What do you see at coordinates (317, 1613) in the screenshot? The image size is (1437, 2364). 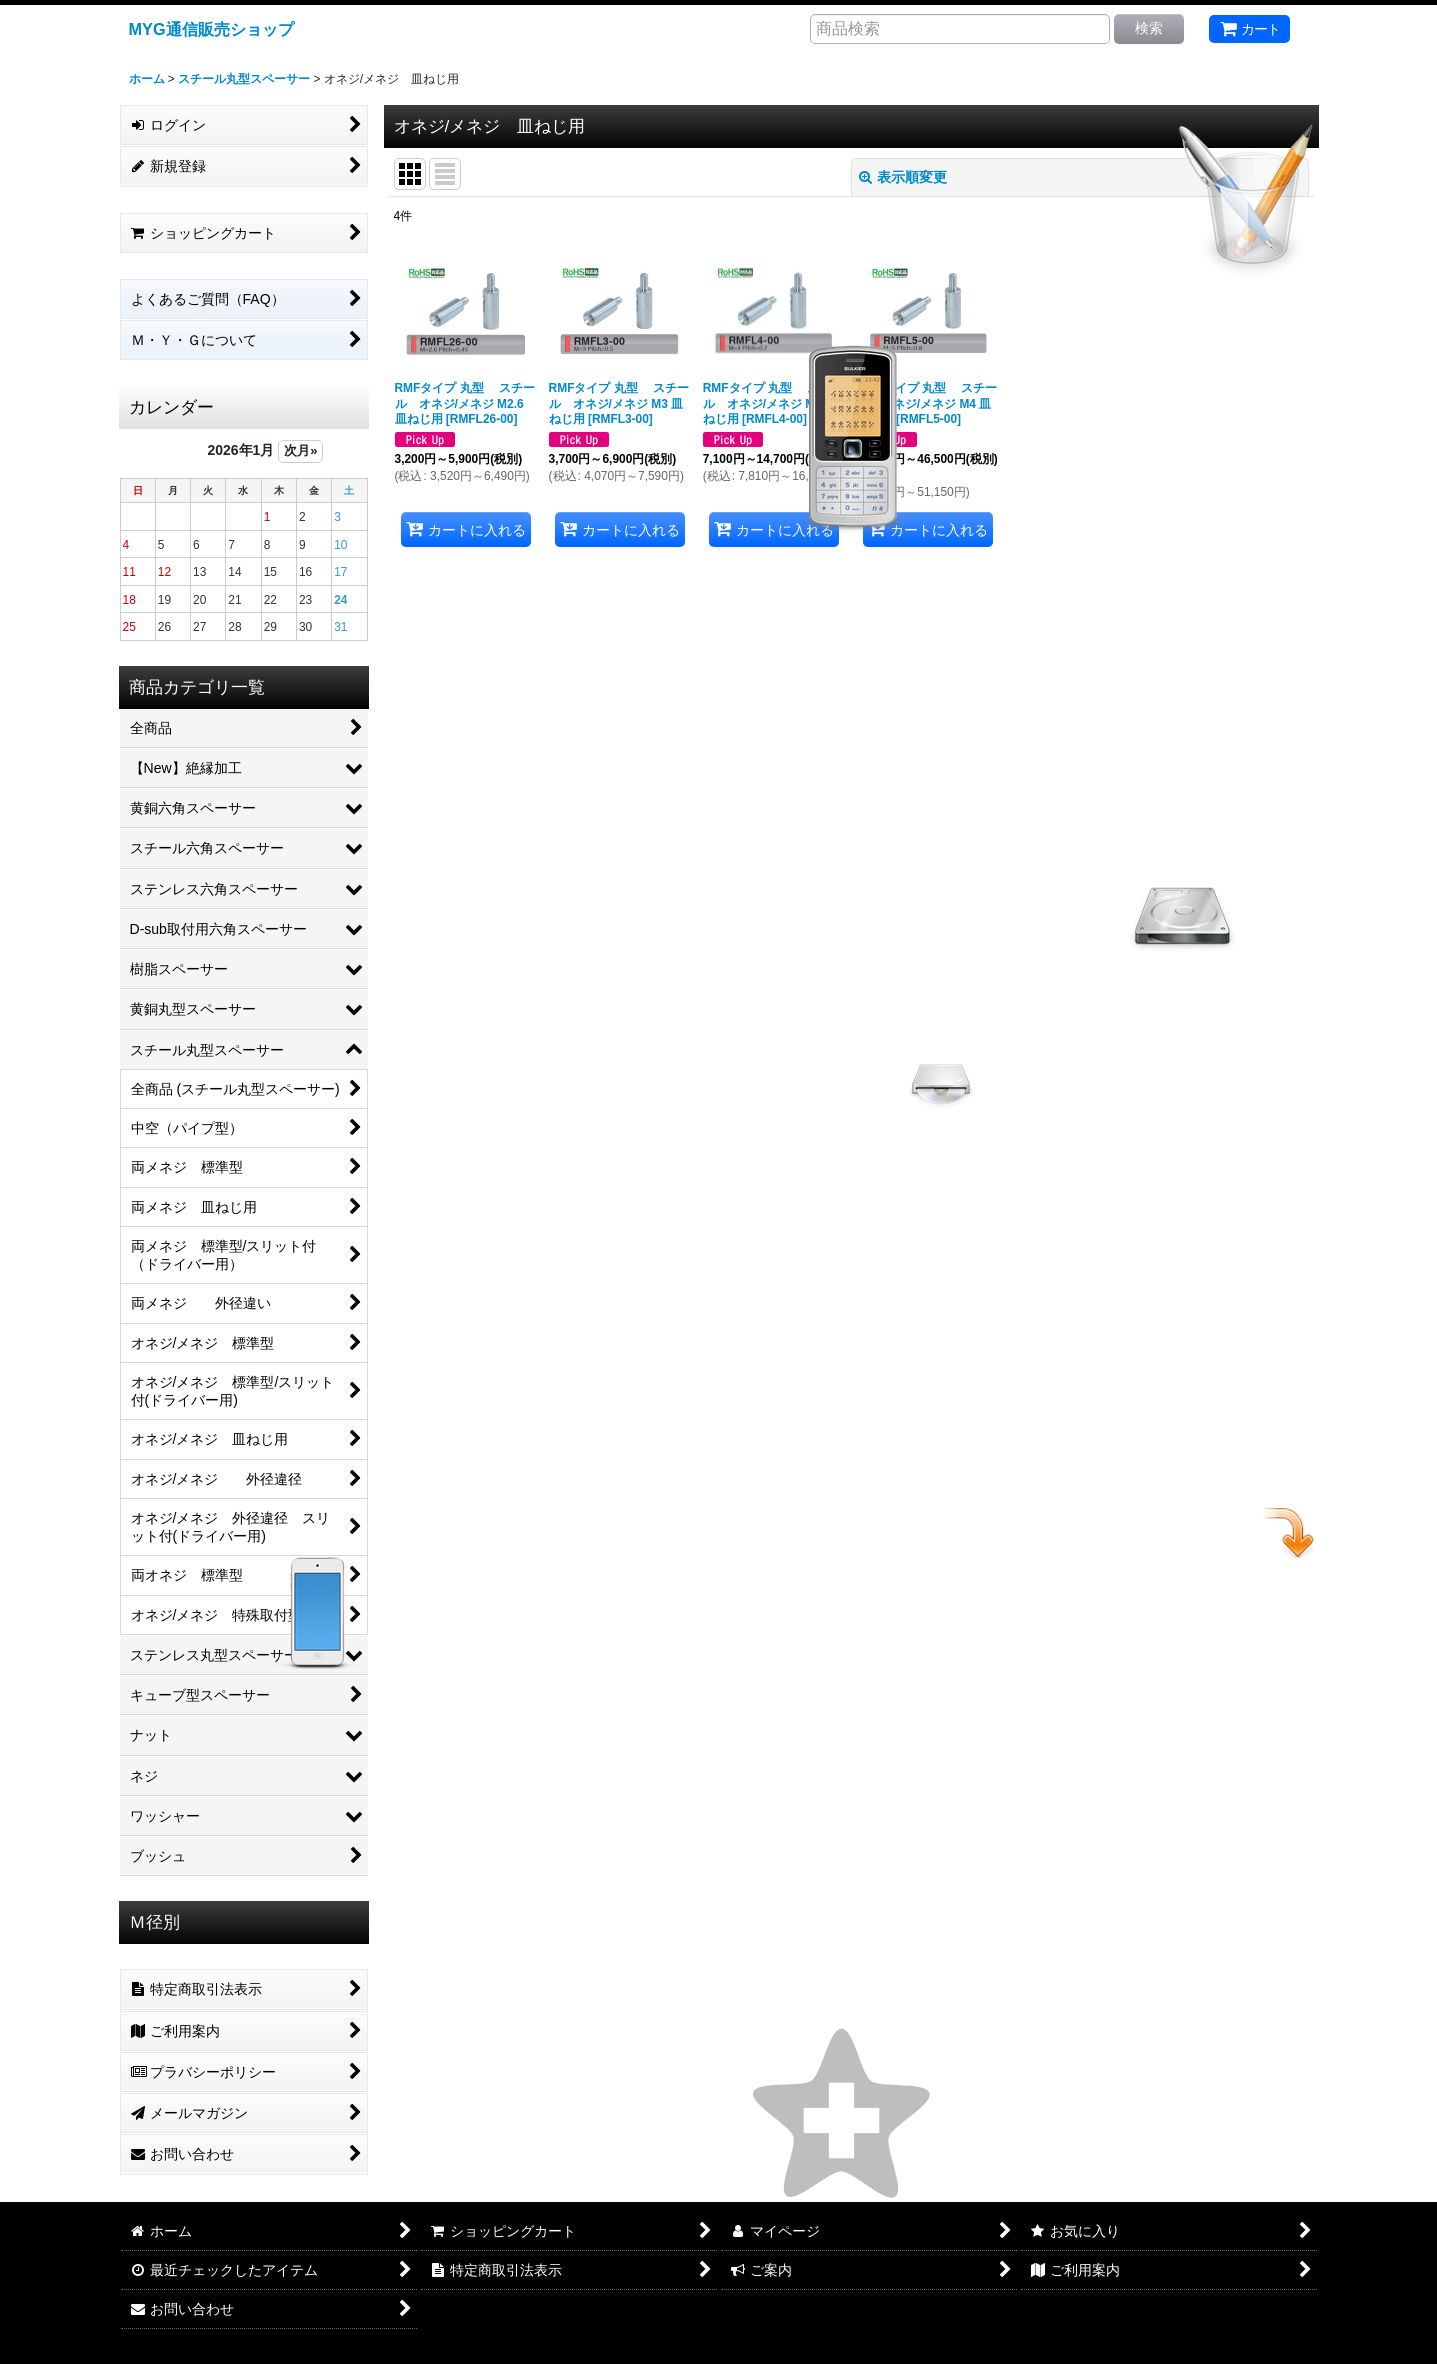 I see `iPod Touch device connected` at bounding box center [317, 1613].